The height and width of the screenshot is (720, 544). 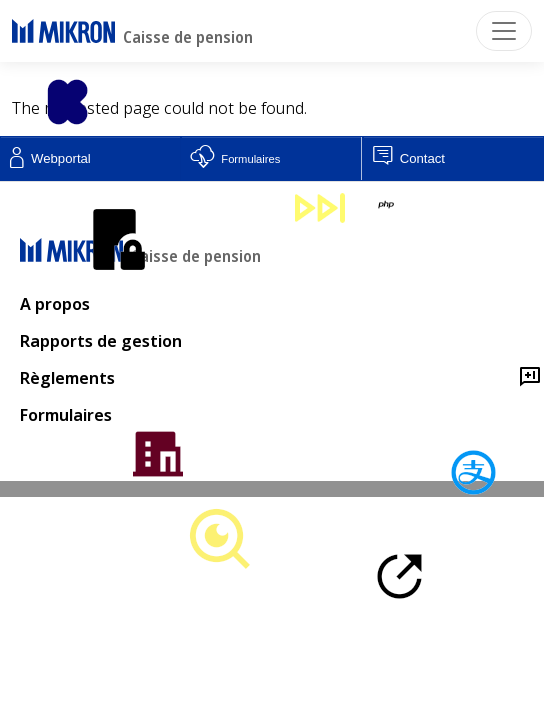 What do you see at coordinates (386, 205) in the screenshot?
I see `indicates PHP programming language or technology` at bounding box center [386, 205].